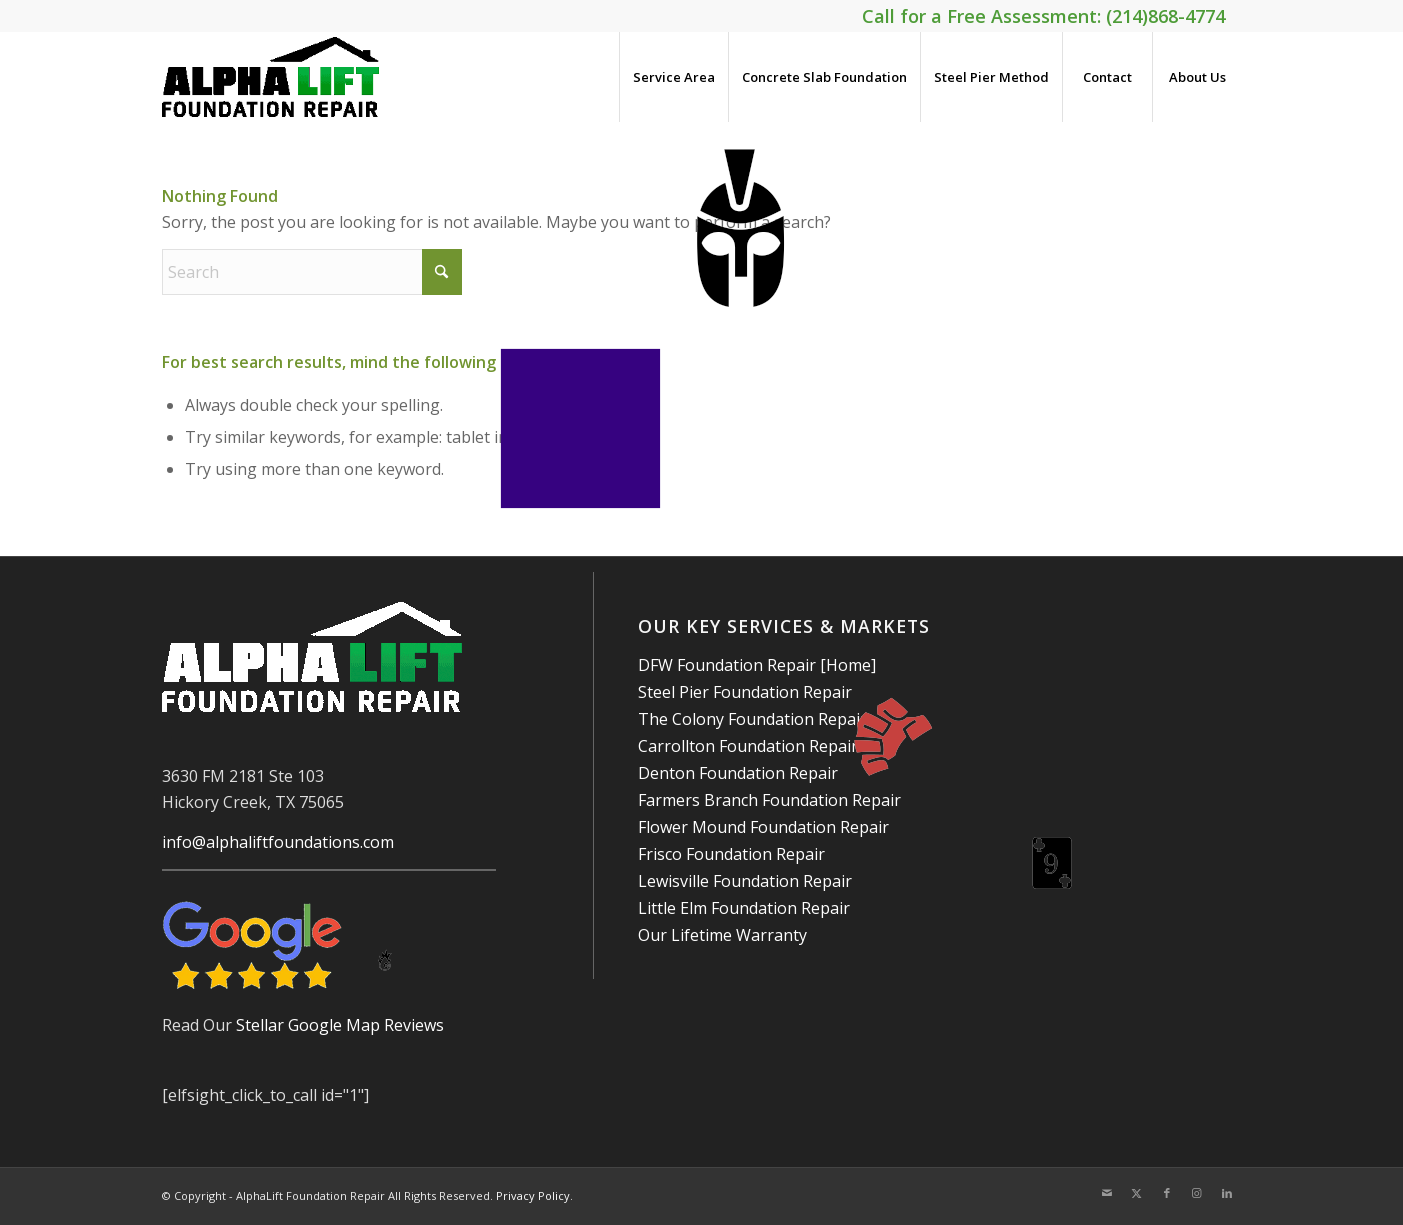  What do you see at coordinates (580, 428) in the screenshot?
I see `placeholder for empty content area` at bounding box center [580, 428].